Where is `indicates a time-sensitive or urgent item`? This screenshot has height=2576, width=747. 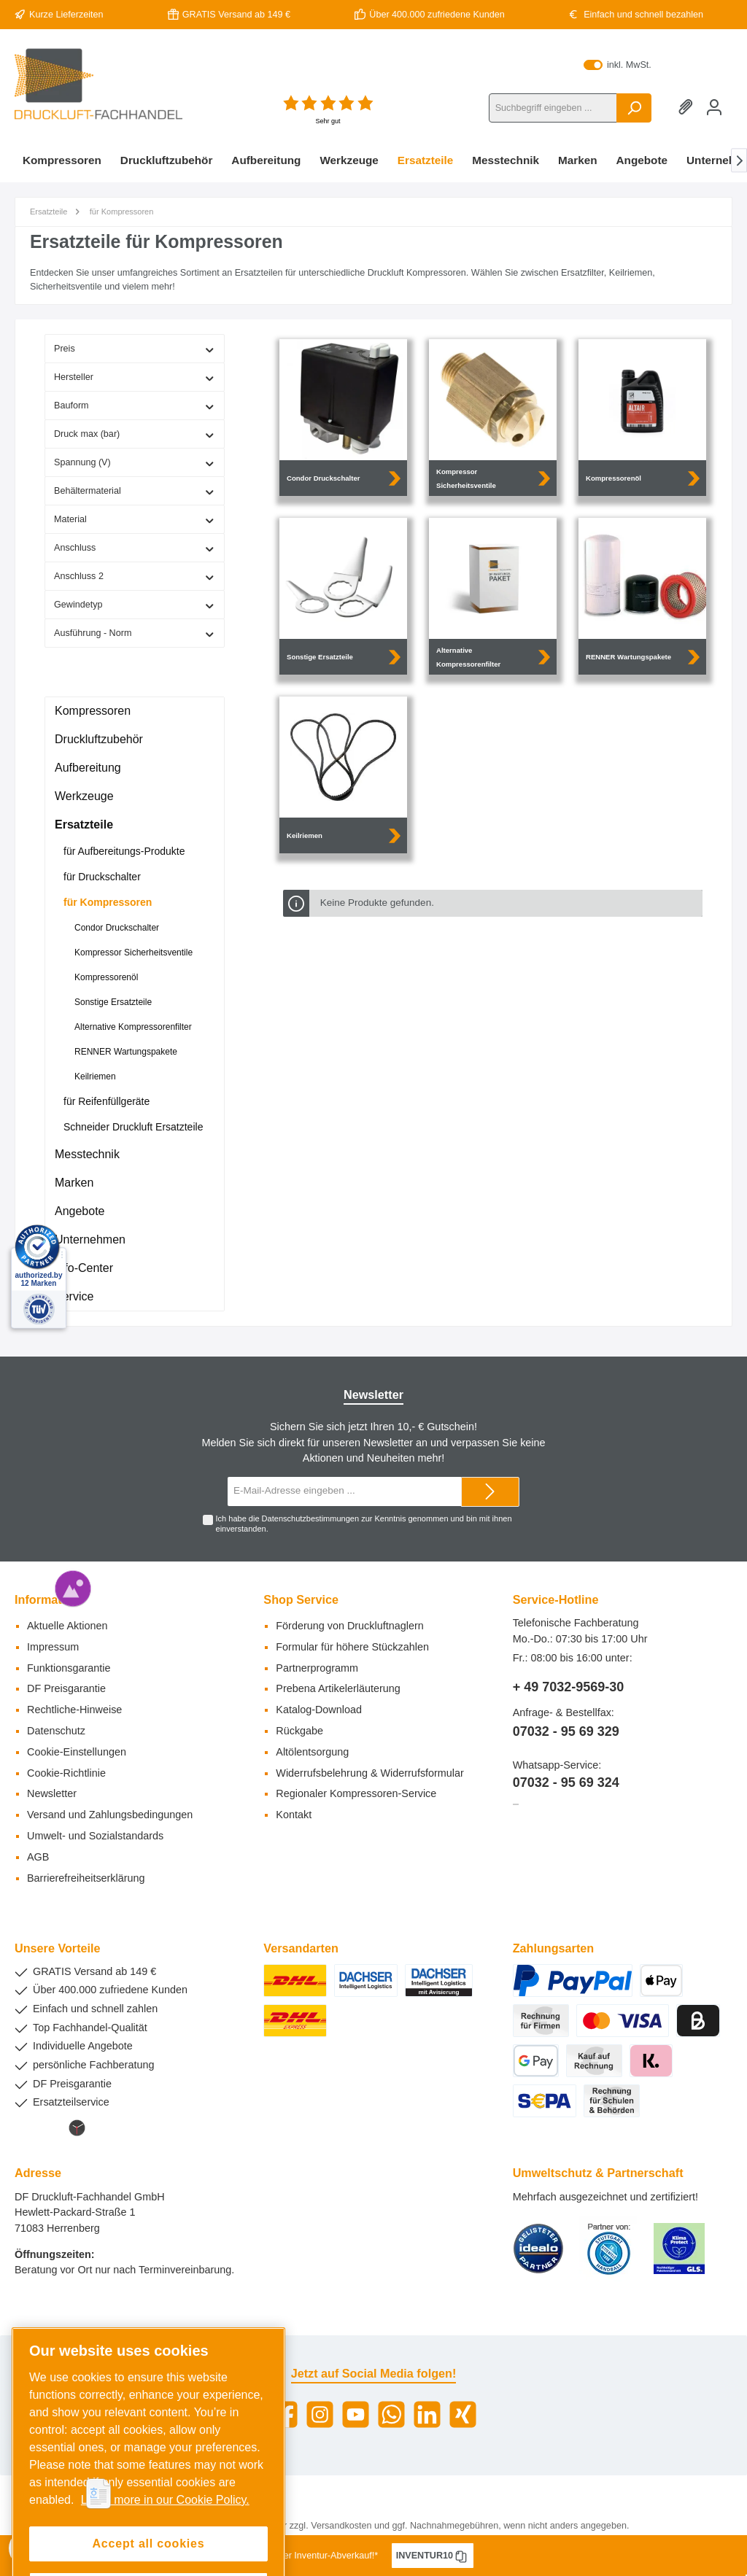 indicates a time-sensitive or urgent item is located at coordinates (77, 2127).